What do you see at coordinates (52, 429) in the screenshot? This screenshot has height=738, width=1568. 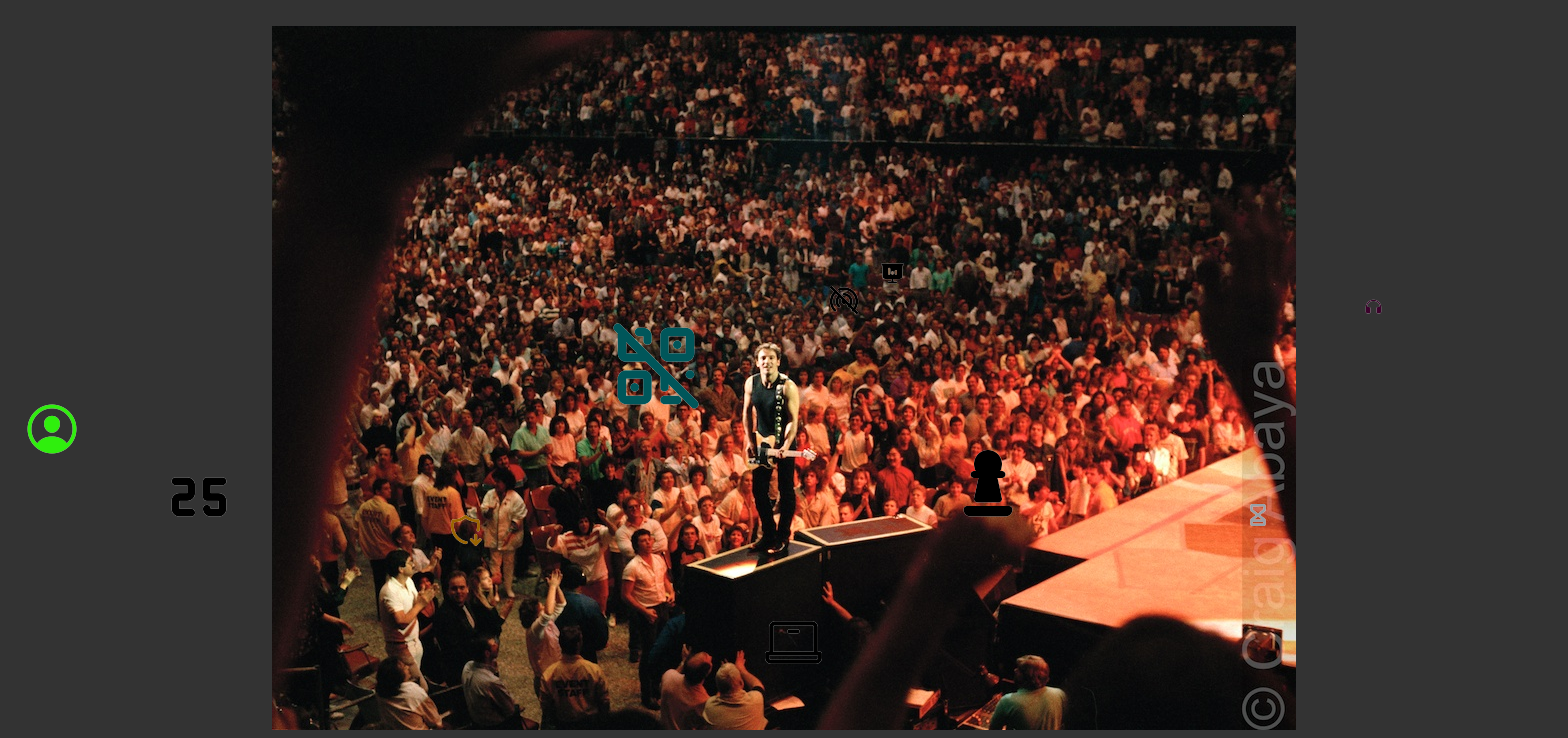 I see `access your user profile` at bounding box center [52, 429].